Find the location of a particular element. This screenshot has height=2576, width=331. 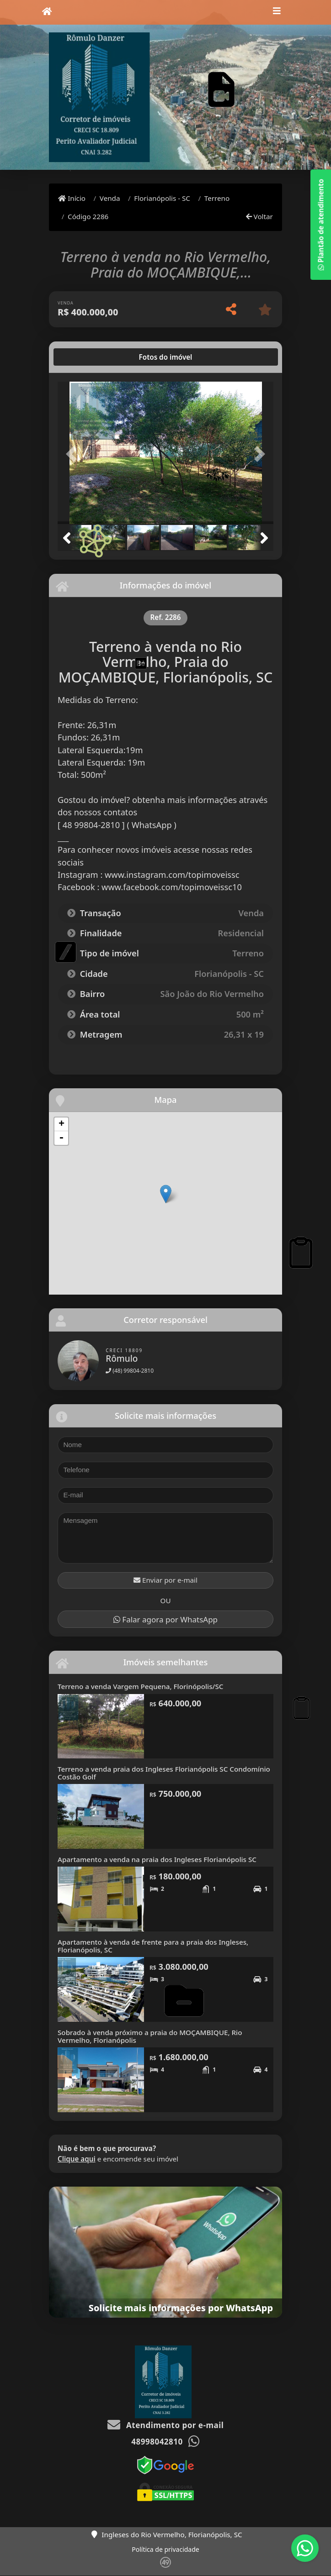

remove a folder is located at coordinates (184, 2002).